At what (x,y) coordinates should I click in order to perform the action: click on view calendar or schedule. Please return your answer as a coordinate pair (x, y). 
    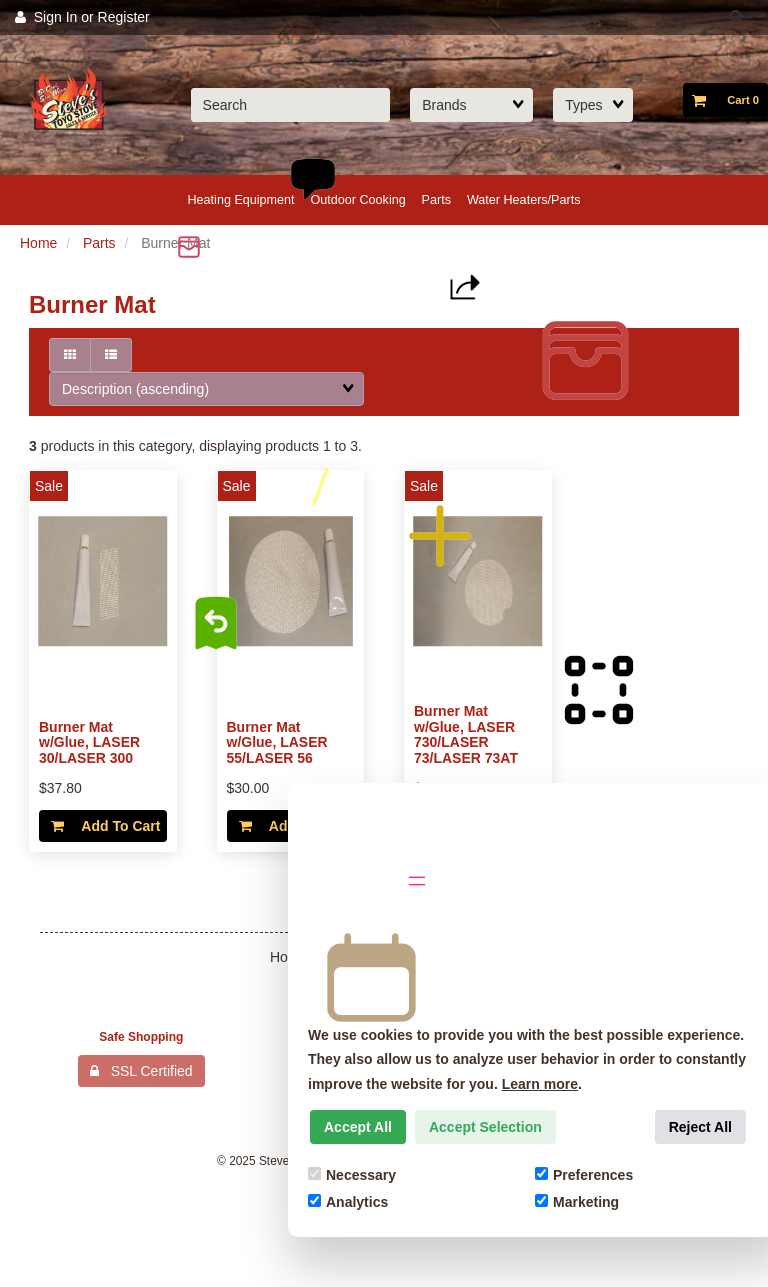
    Looking at the image, I should click on (371, 977).